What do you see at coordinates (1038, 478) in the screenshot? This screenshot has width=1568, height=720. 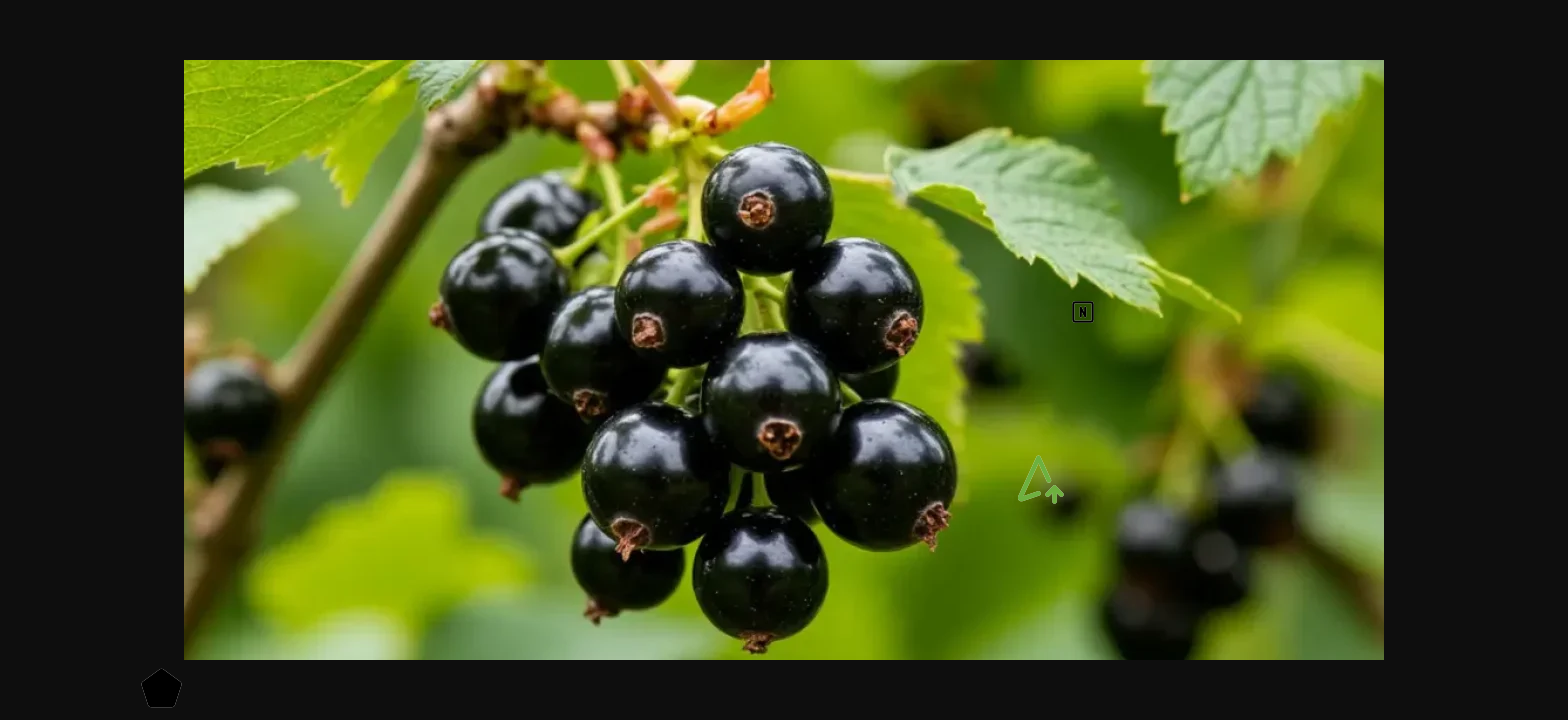 I see `navigate upward or move to previous location` at bounding box center [1038, 478].